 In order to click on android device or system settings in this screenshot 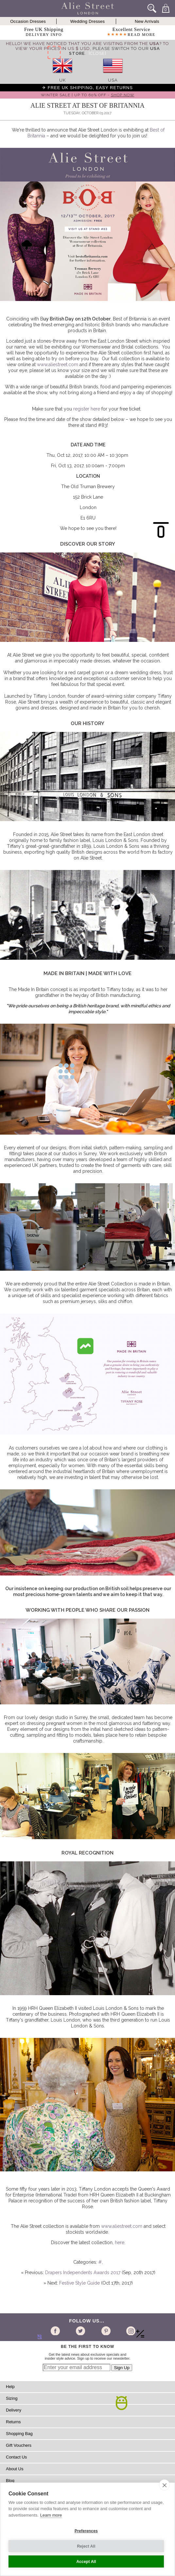, I will do `click(121, 2403)`.